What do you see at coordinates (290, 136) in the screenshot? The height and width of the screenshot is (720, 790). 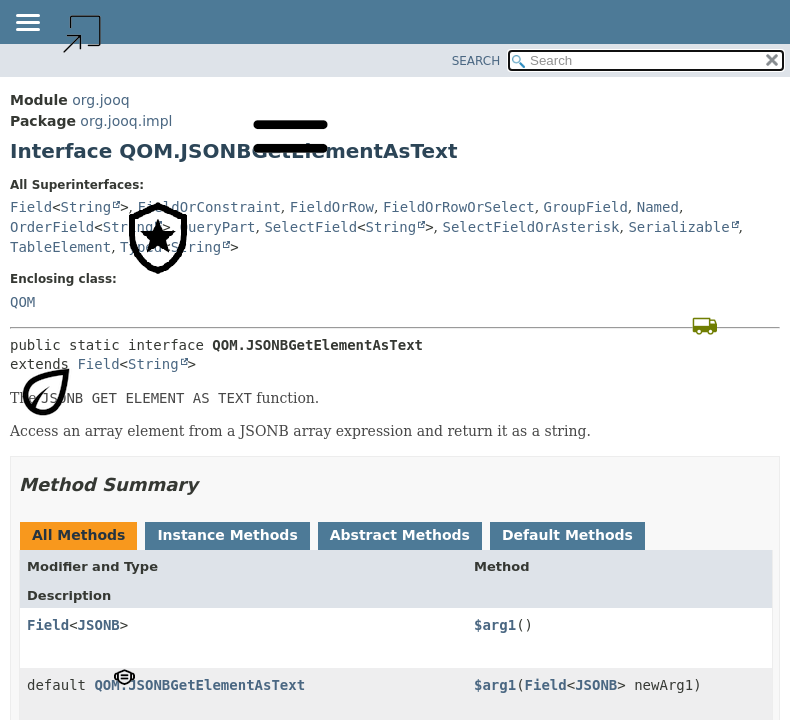 I see `equals or comparison function` at bounding box center [290, 136].